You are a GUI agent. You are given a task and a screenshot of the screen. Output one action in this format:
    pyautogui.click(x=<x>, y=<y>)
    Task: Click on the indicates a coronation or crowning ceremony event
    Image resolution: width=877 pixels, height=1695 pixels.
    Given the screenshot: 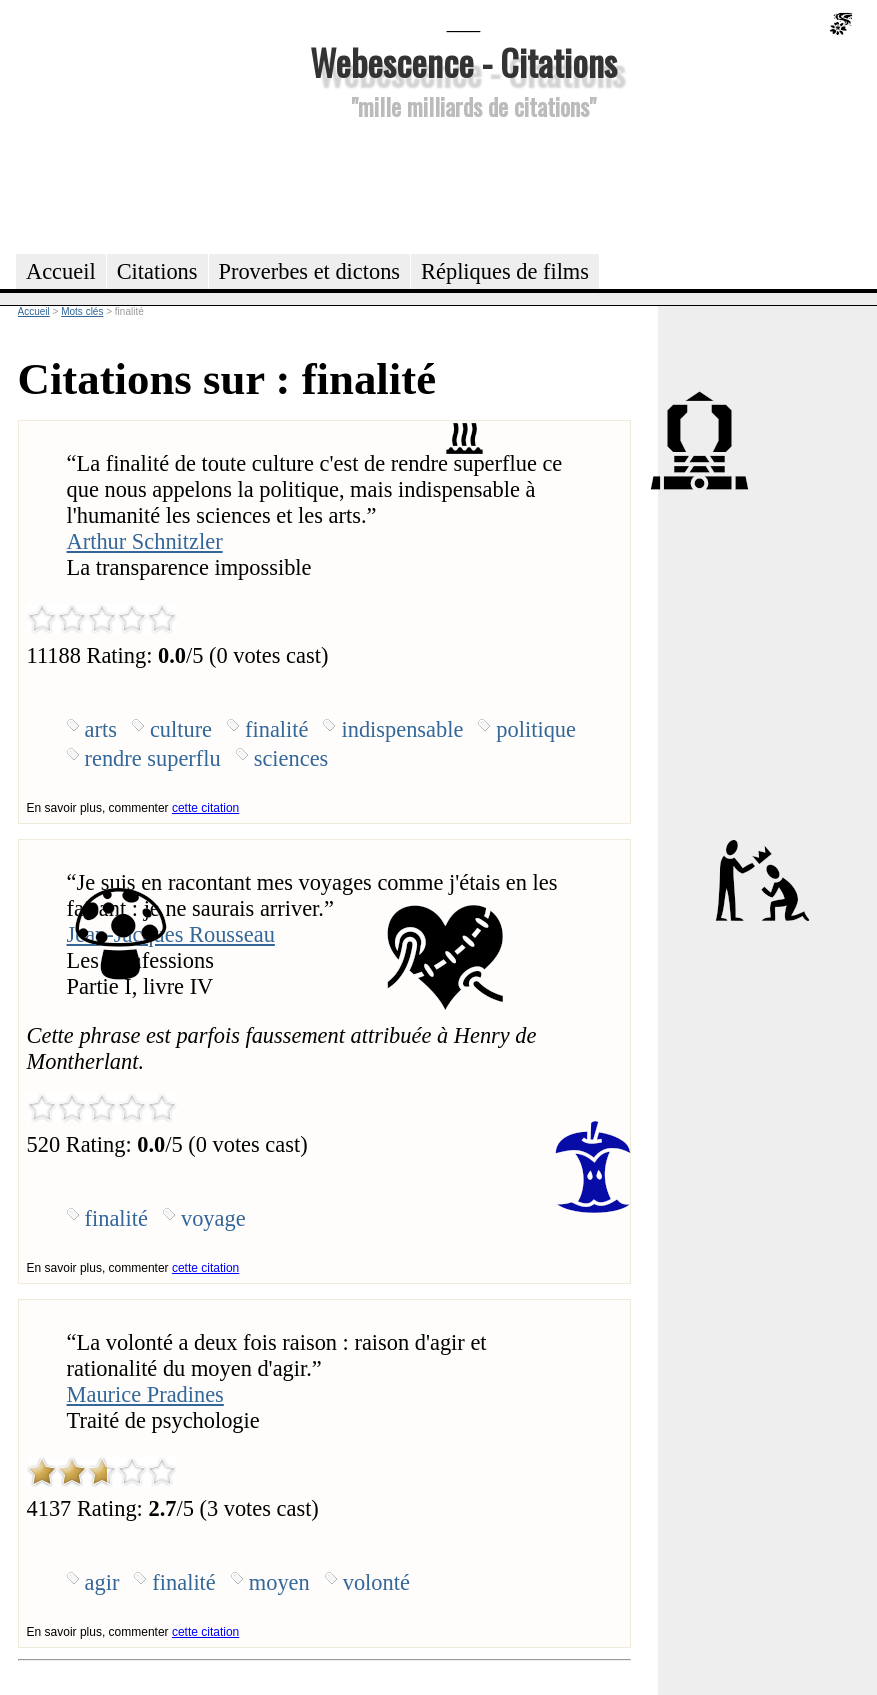 What is the action you would take?
    pyautogui.click(x=762, y=880)
    